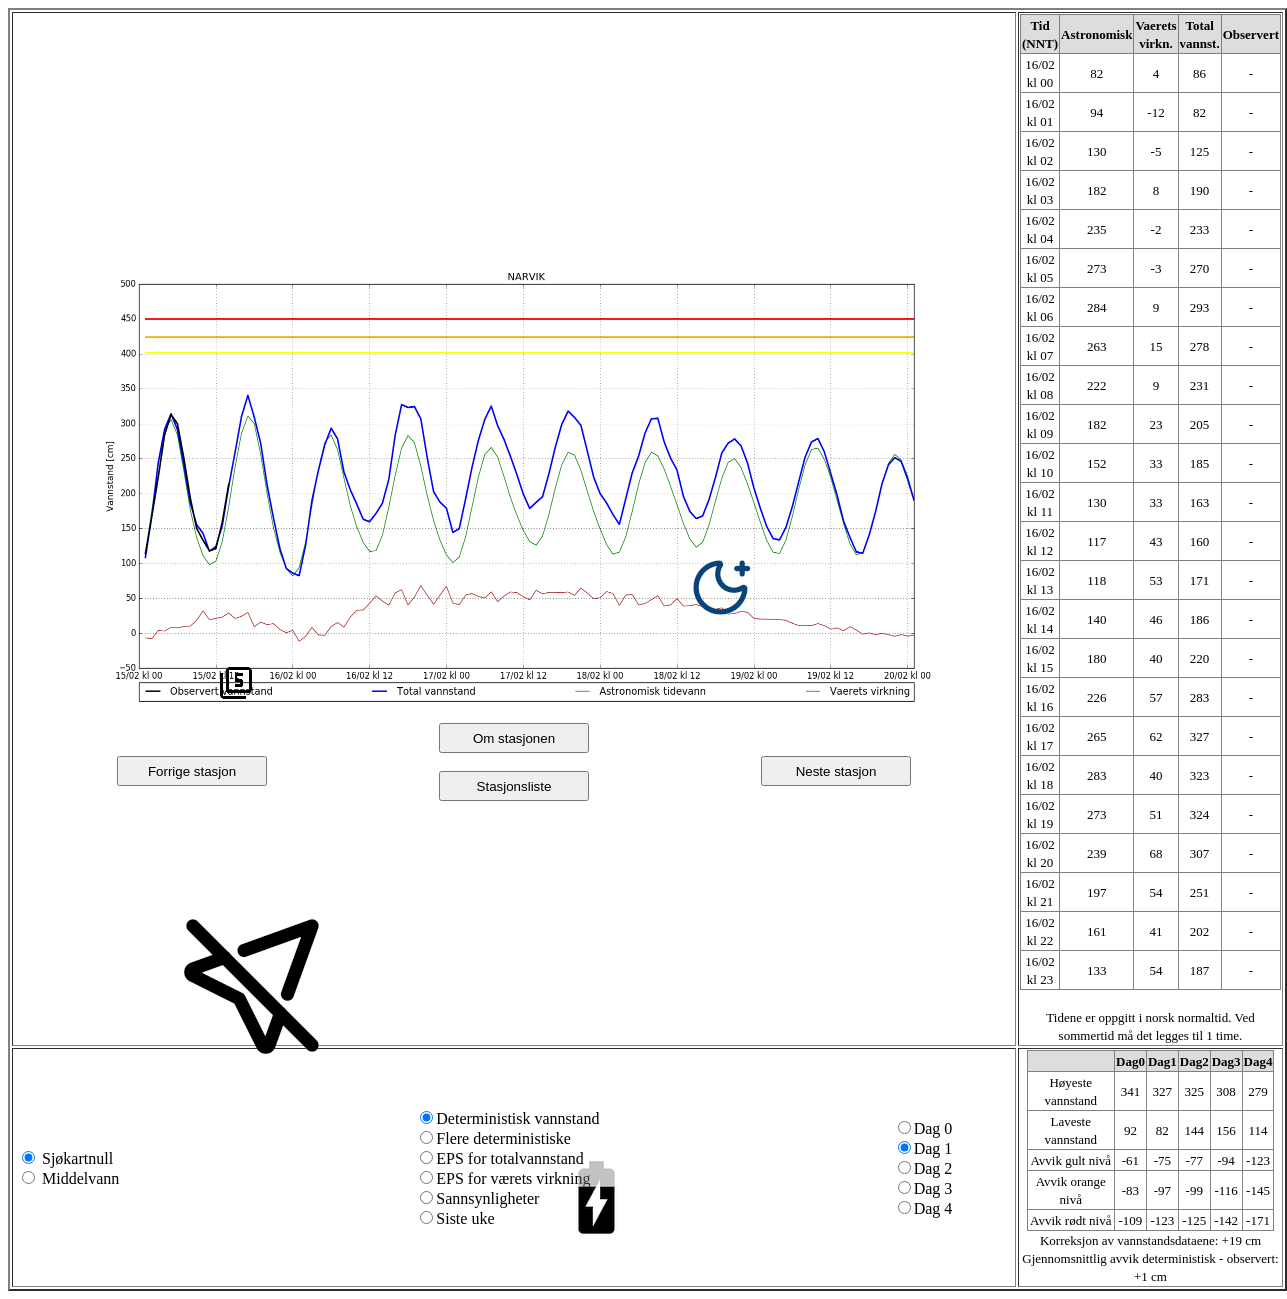 Image resolution: width=1287 pixels, height=1299 pixels. I want to click on enable dark mode or night theme, so click(720, 587).